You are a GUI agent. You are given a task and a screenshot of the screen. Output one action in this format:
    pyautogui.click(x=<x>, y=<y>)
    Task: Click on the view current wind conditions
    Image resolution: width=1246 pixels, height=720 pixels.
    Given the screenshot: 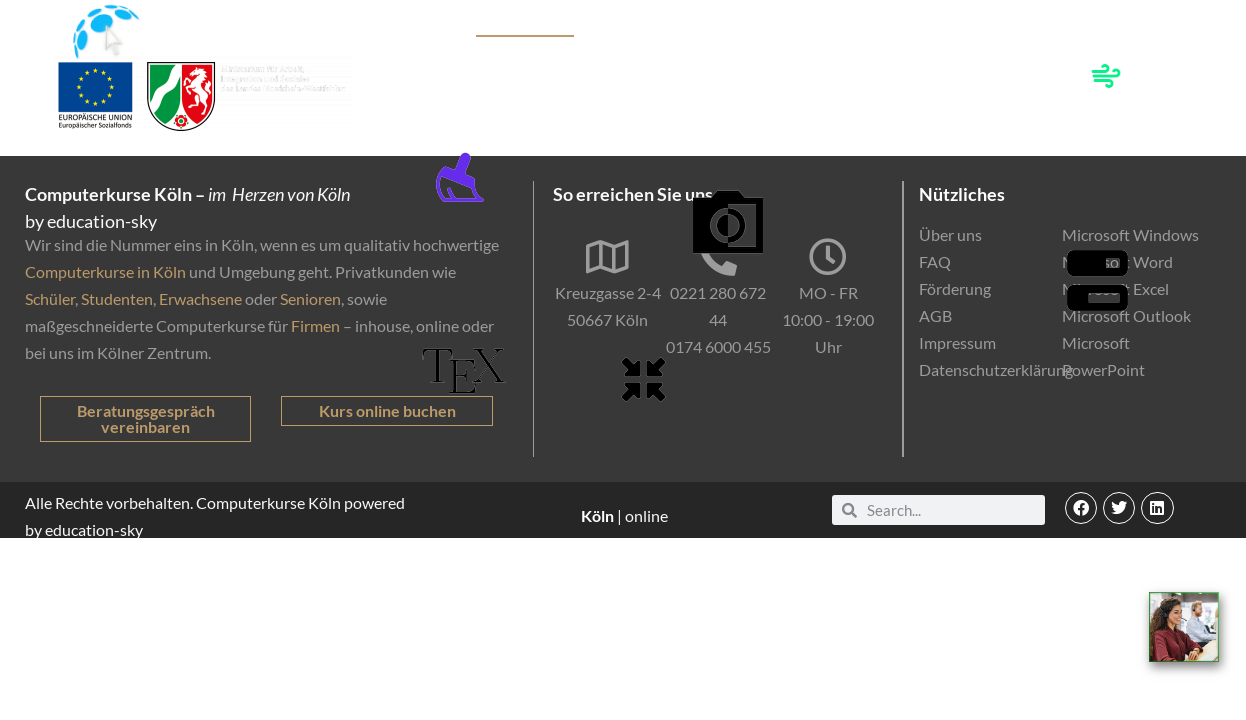 What is the action you would take?
    pyautogui.click(x=1106, y=76)
    